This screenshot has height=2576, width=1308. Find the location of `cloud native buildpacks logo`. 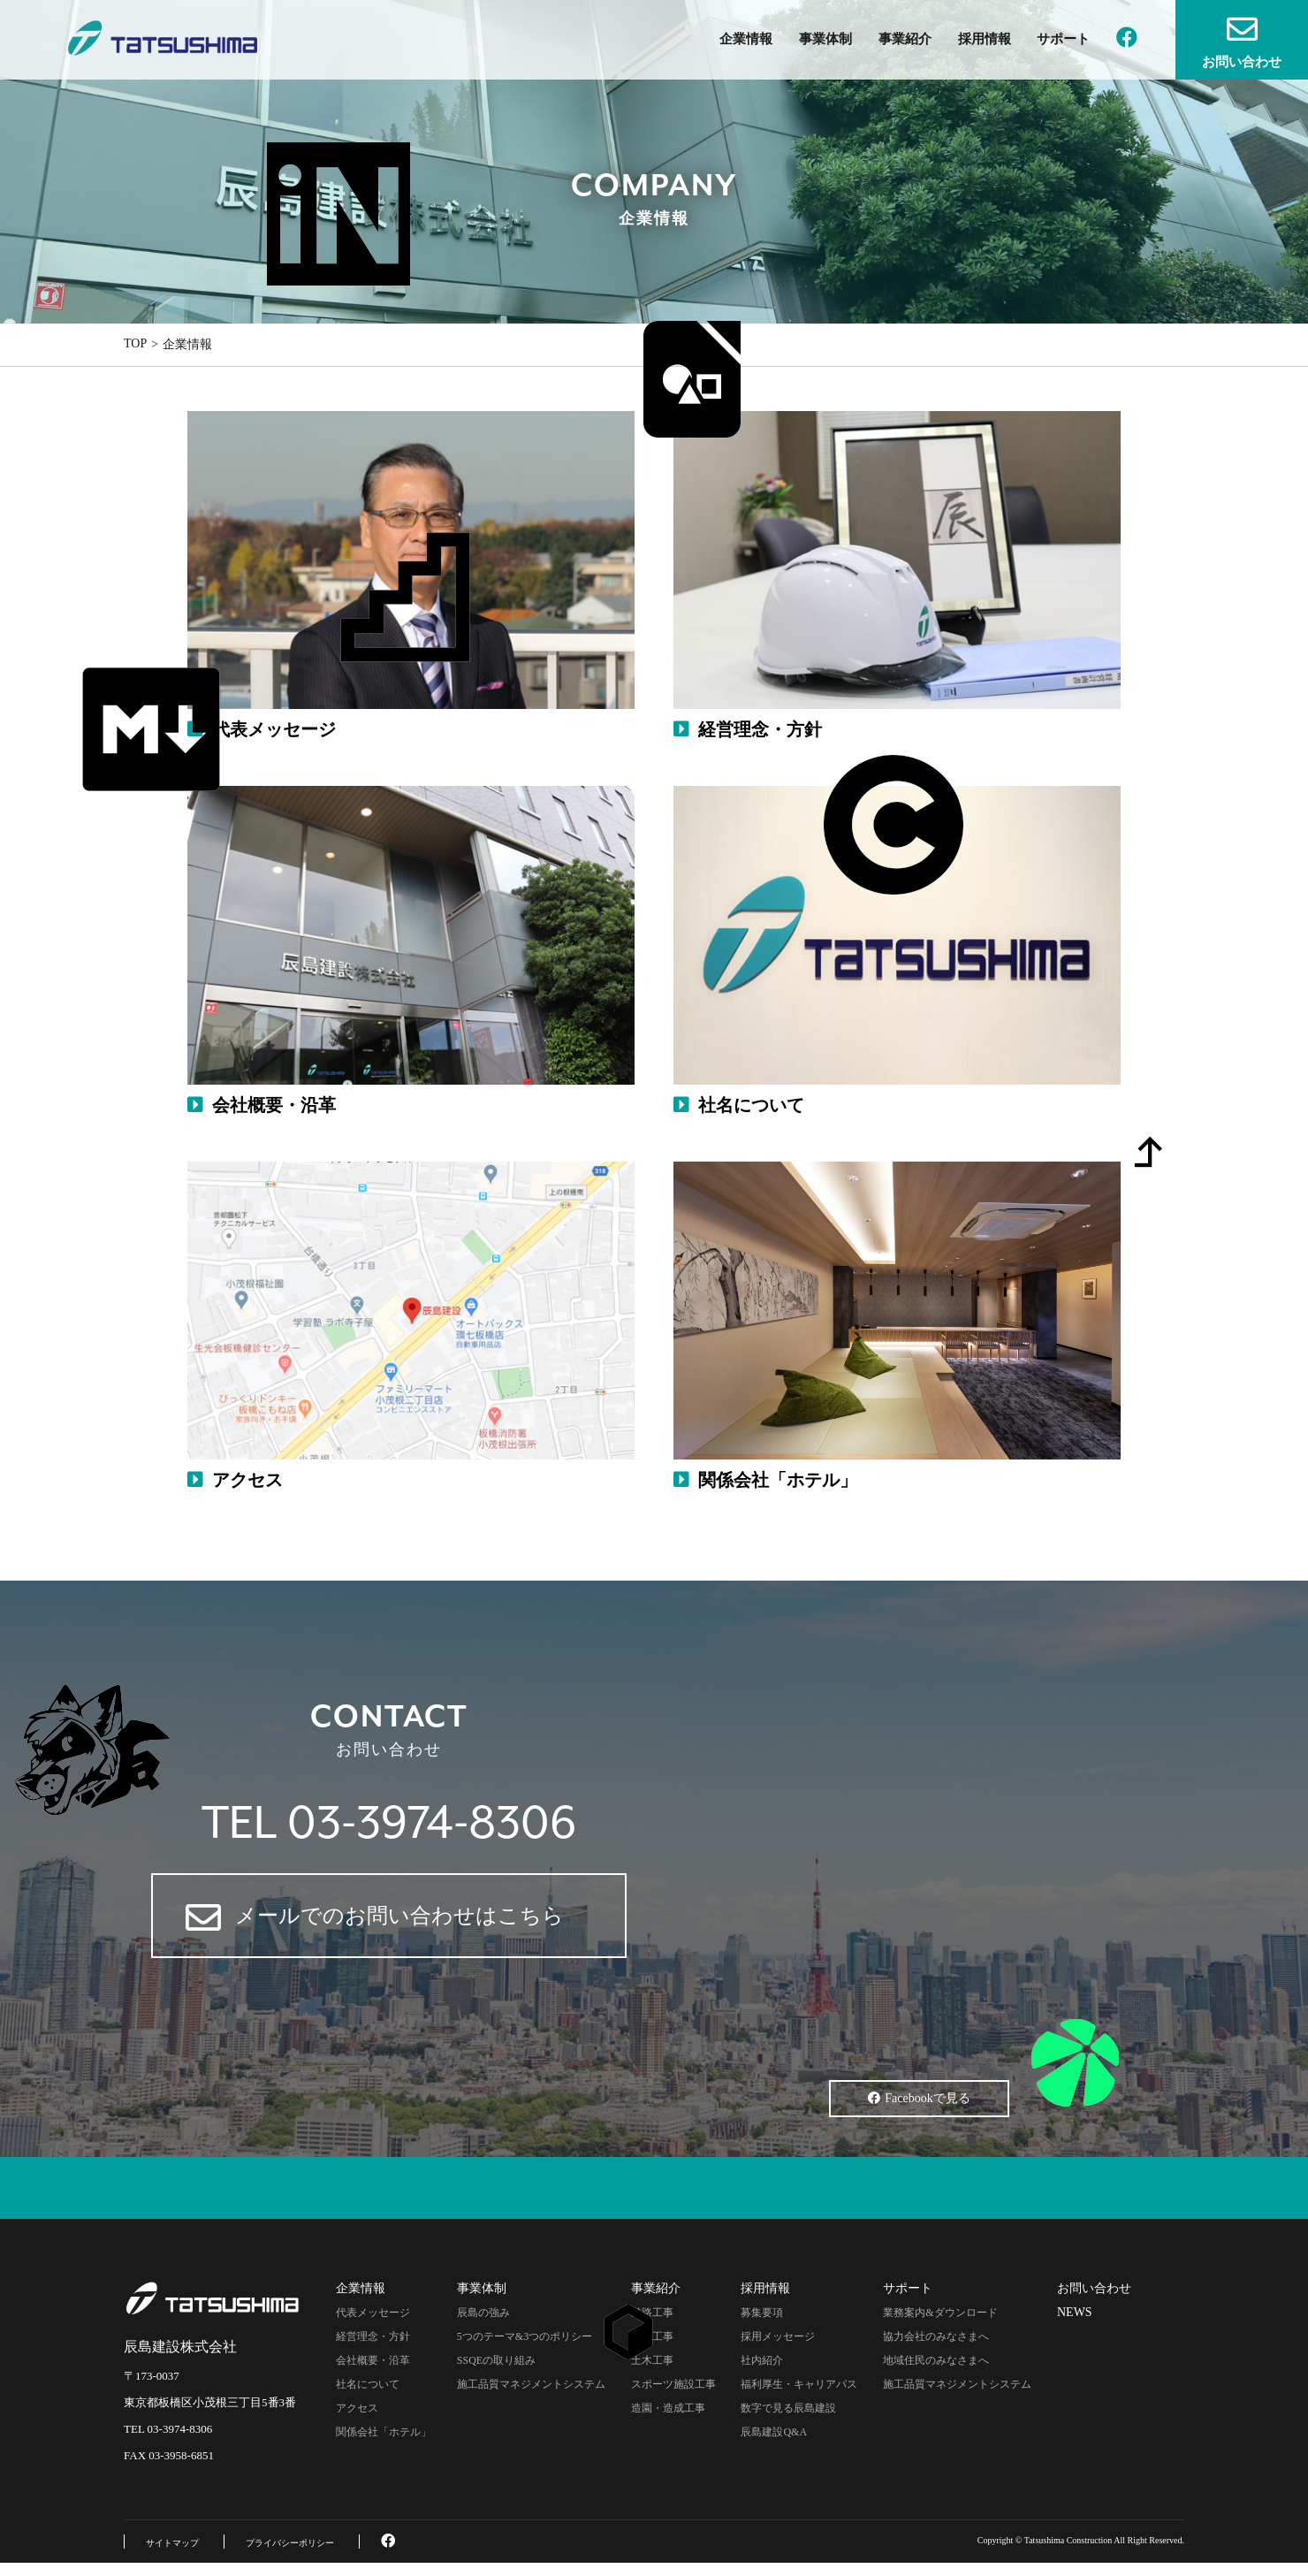

cloud native buildpacks logo is located at coordinates (1075, 2062).